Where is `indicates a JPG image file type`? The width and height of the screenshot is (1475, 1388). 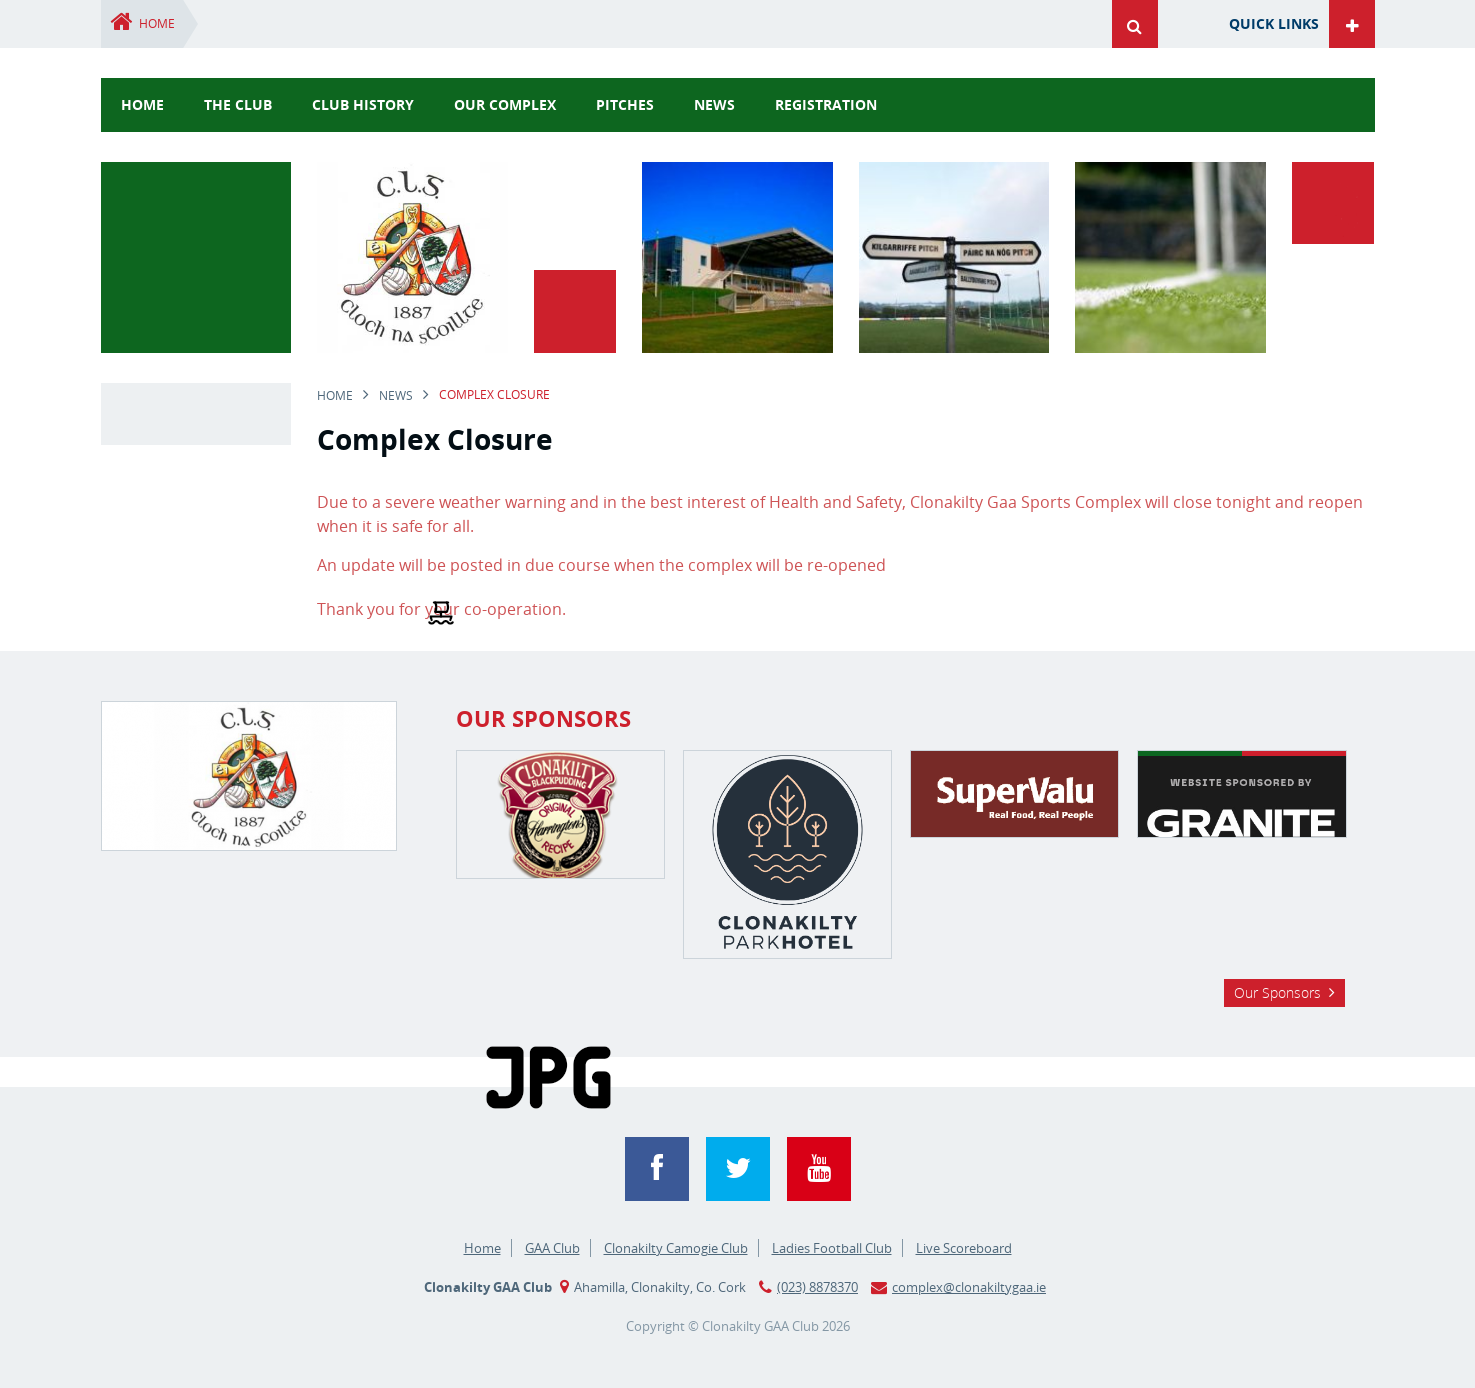
indicates a JPG image file type is located at coordinates (548, 1077).